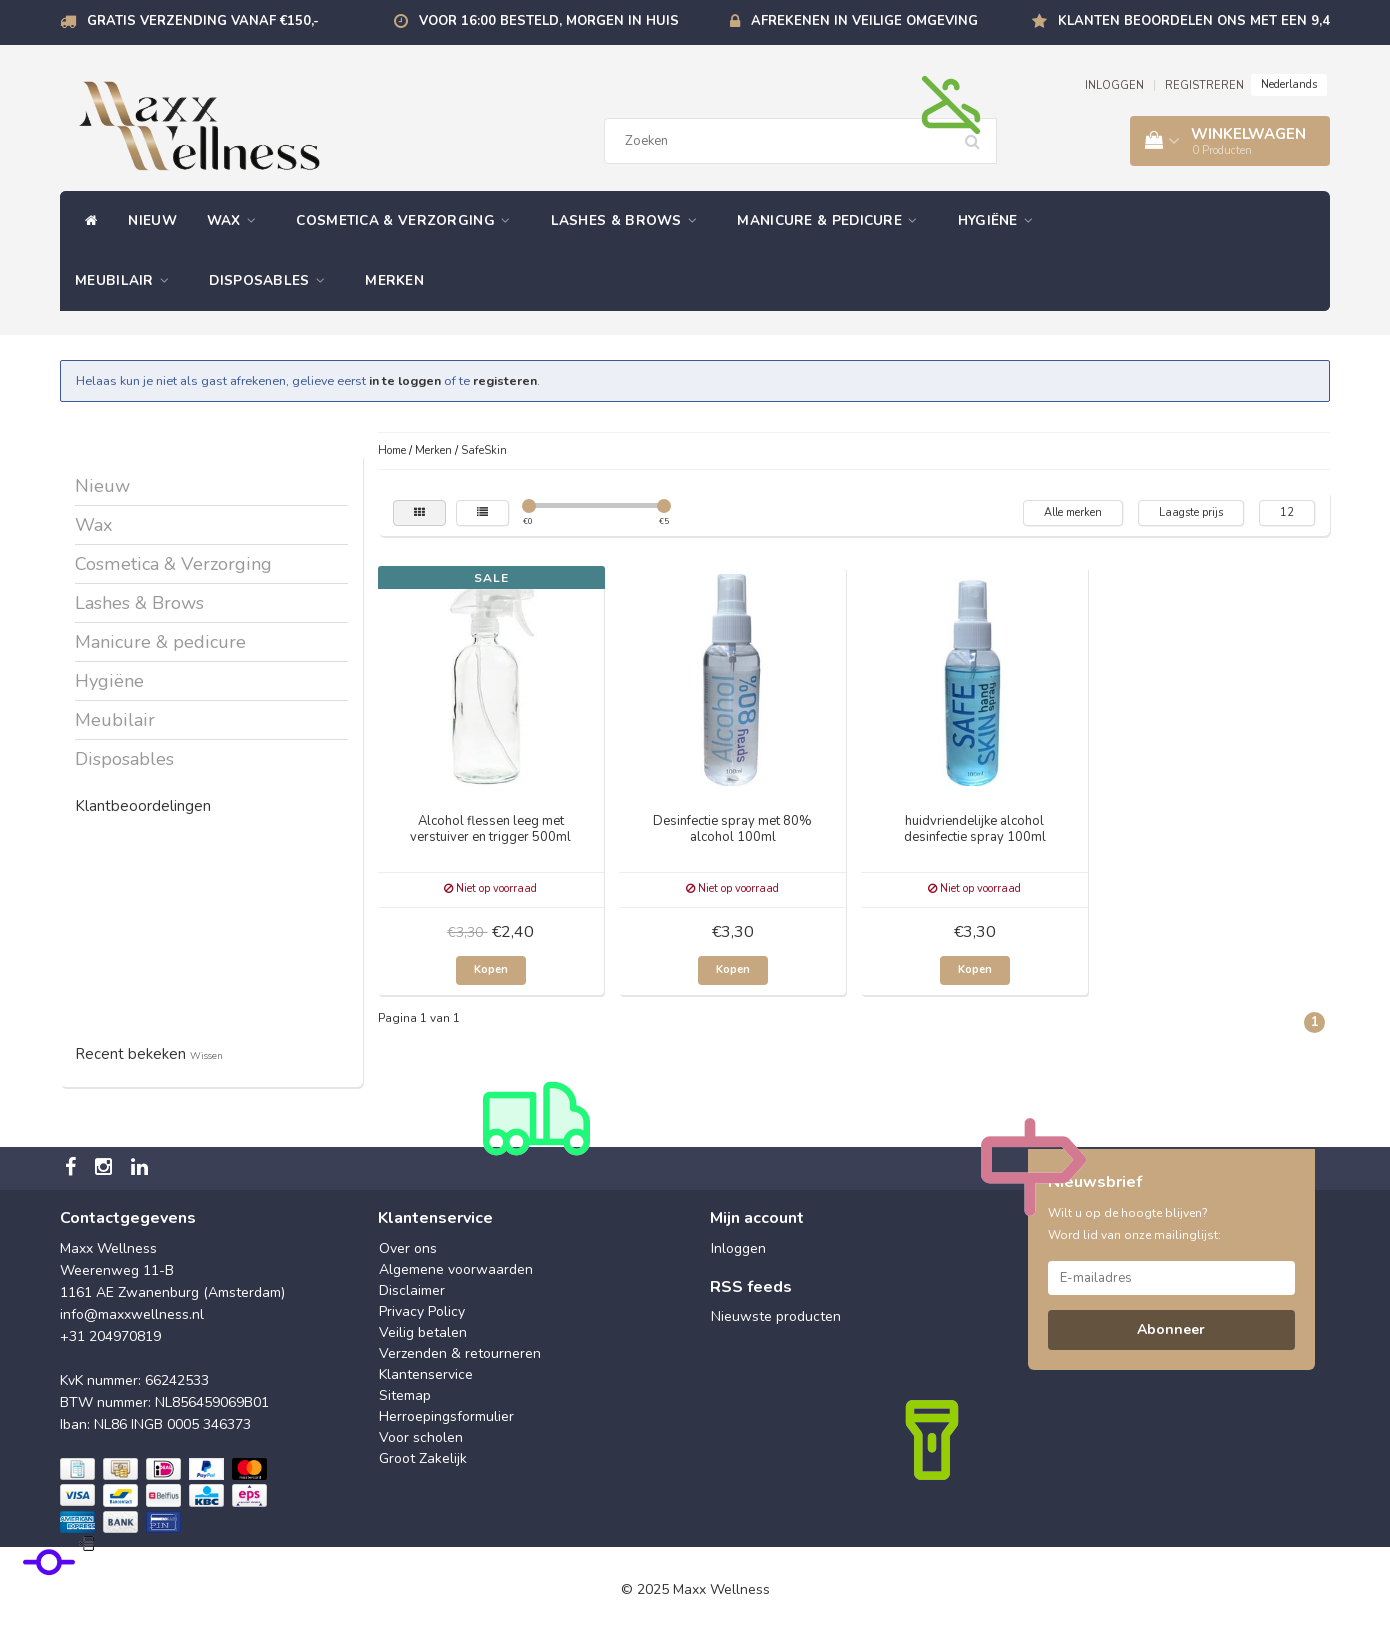 The width and height of the screenshot is (1390, 1632). What do you see at coordinates (86, 1543) in the screenshot?
I see `insert a new item between existing elements` at bounding box center [86, 1543].